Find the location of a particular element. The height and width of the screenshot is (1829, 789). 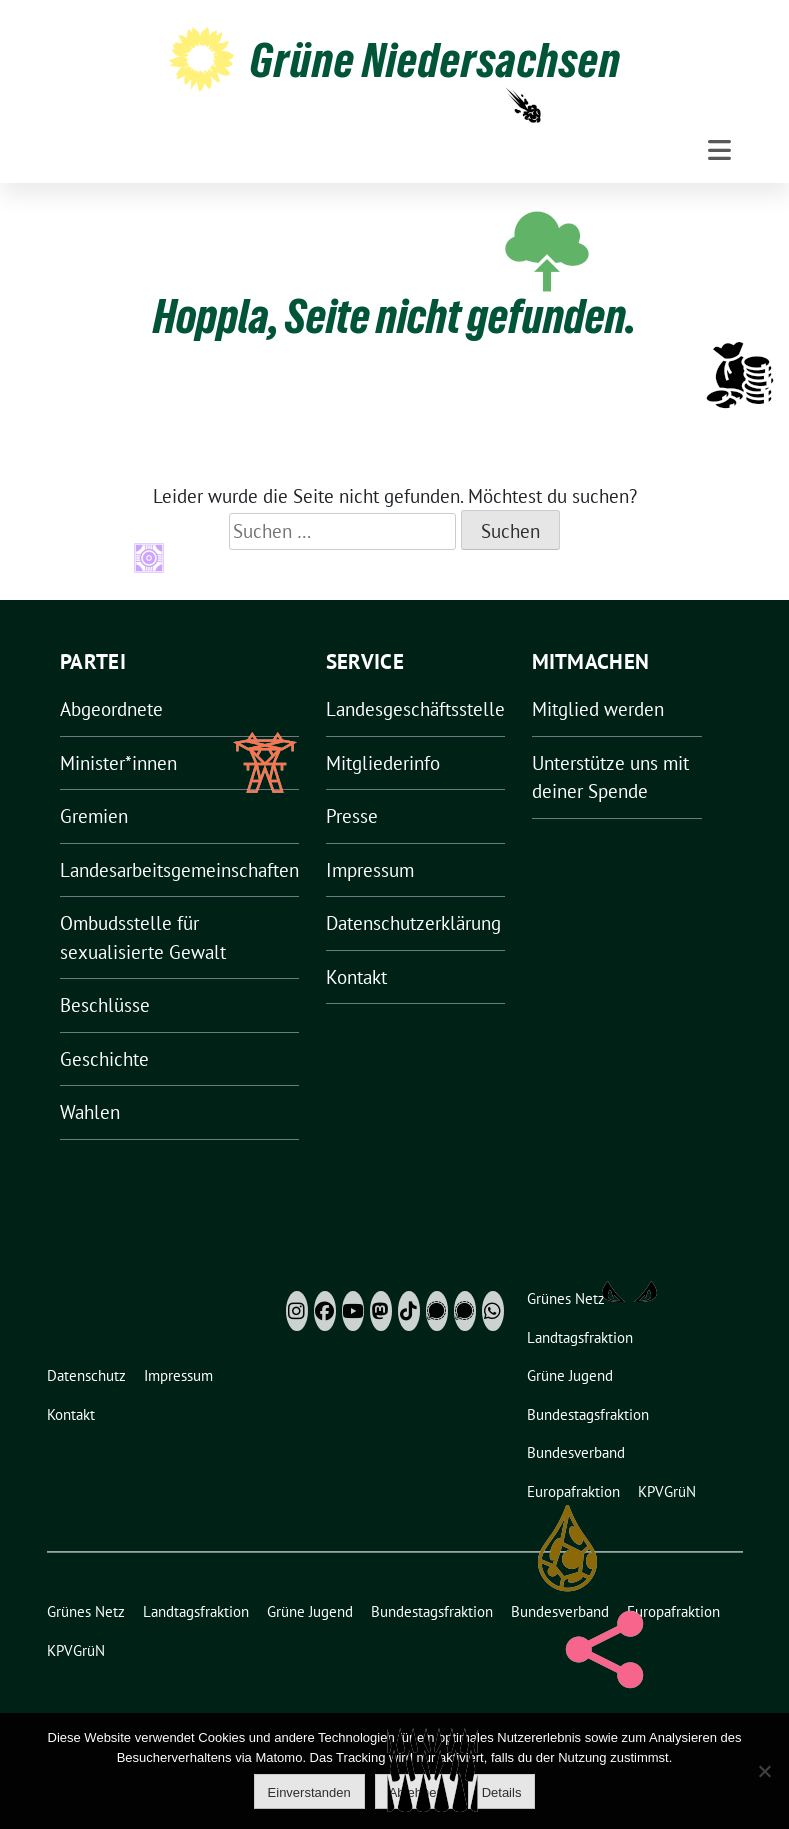

activate crystallization ability or spell is located at coordinates (568, 1546).